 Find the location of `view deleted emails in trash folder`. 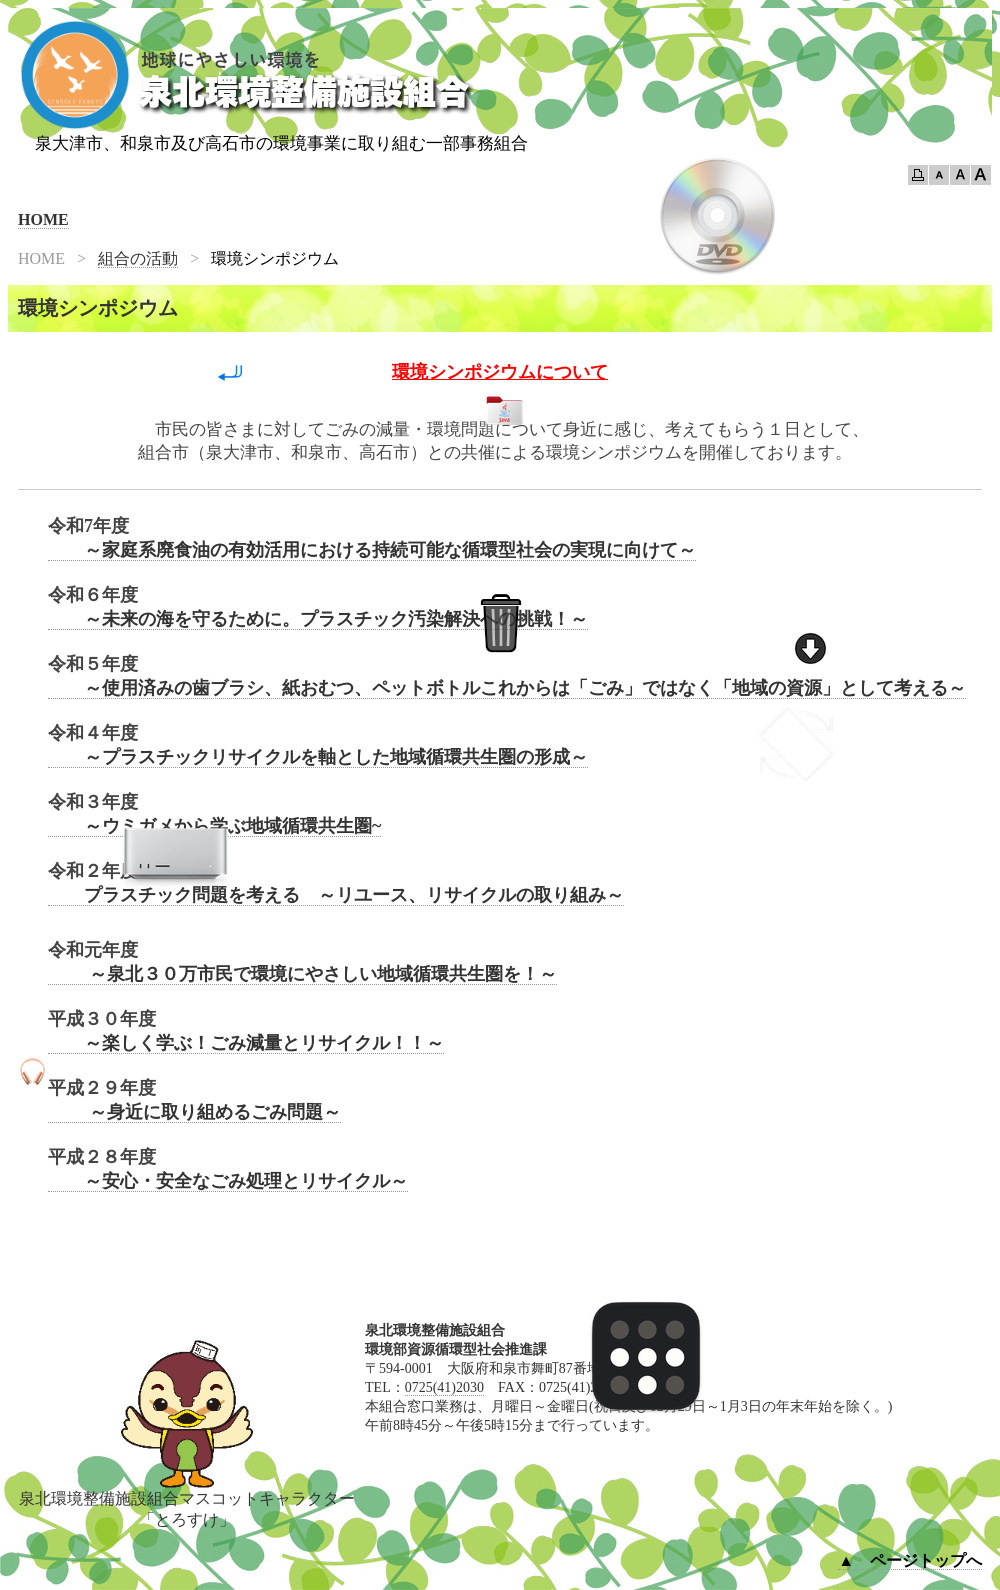

view deleted emails in trash folder is located at coordinates (501, 623).